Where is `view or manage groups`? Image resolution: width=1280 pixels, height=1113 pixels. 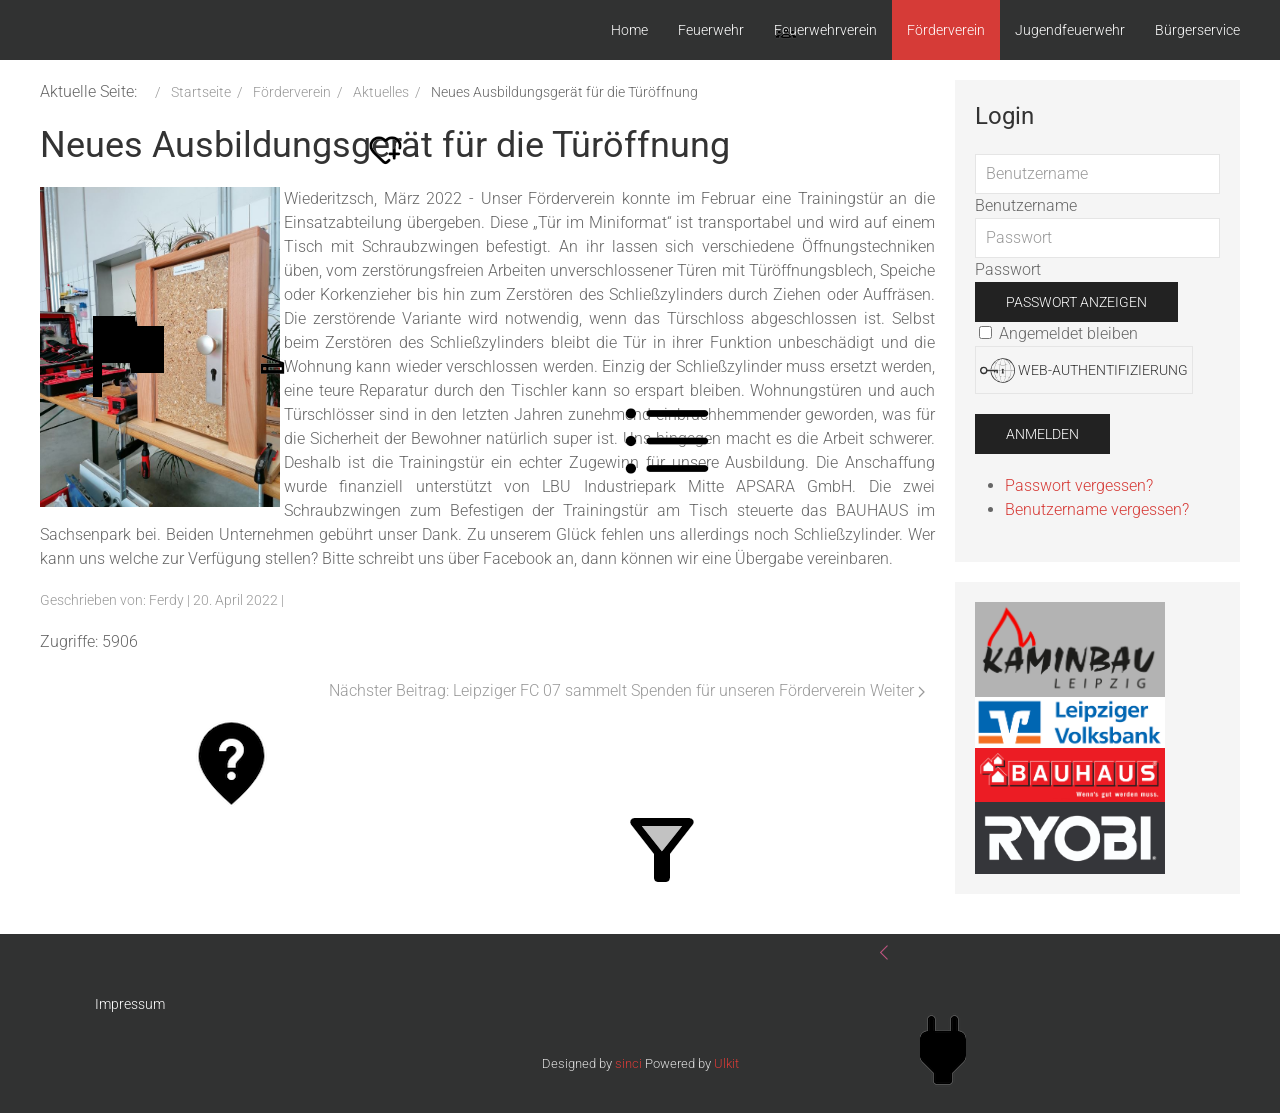 view or manage groups is located at coordinates (786, 33).